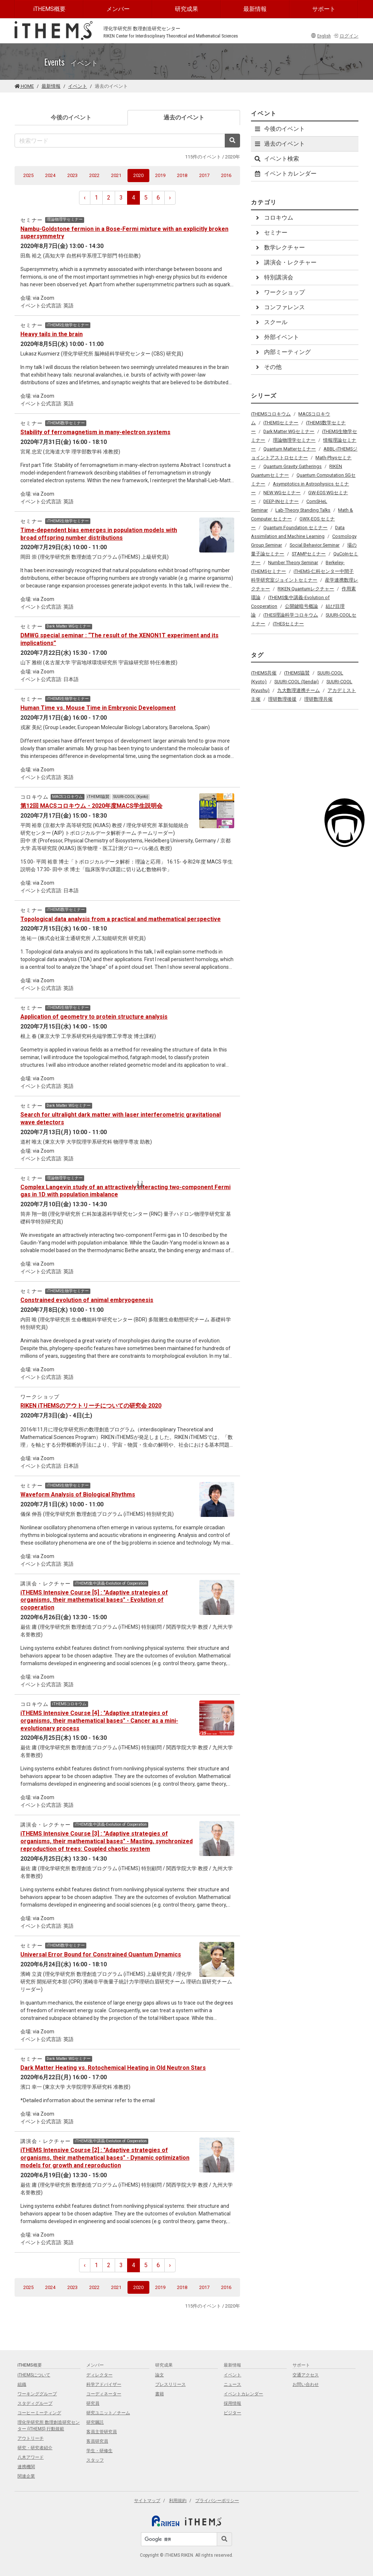 Image resolution: width=373 pixels, height=2576 pixels. Describe the element at coordinates (140, 1185) in the screenshot. I see `view crystal earrings in inventory` at that location.